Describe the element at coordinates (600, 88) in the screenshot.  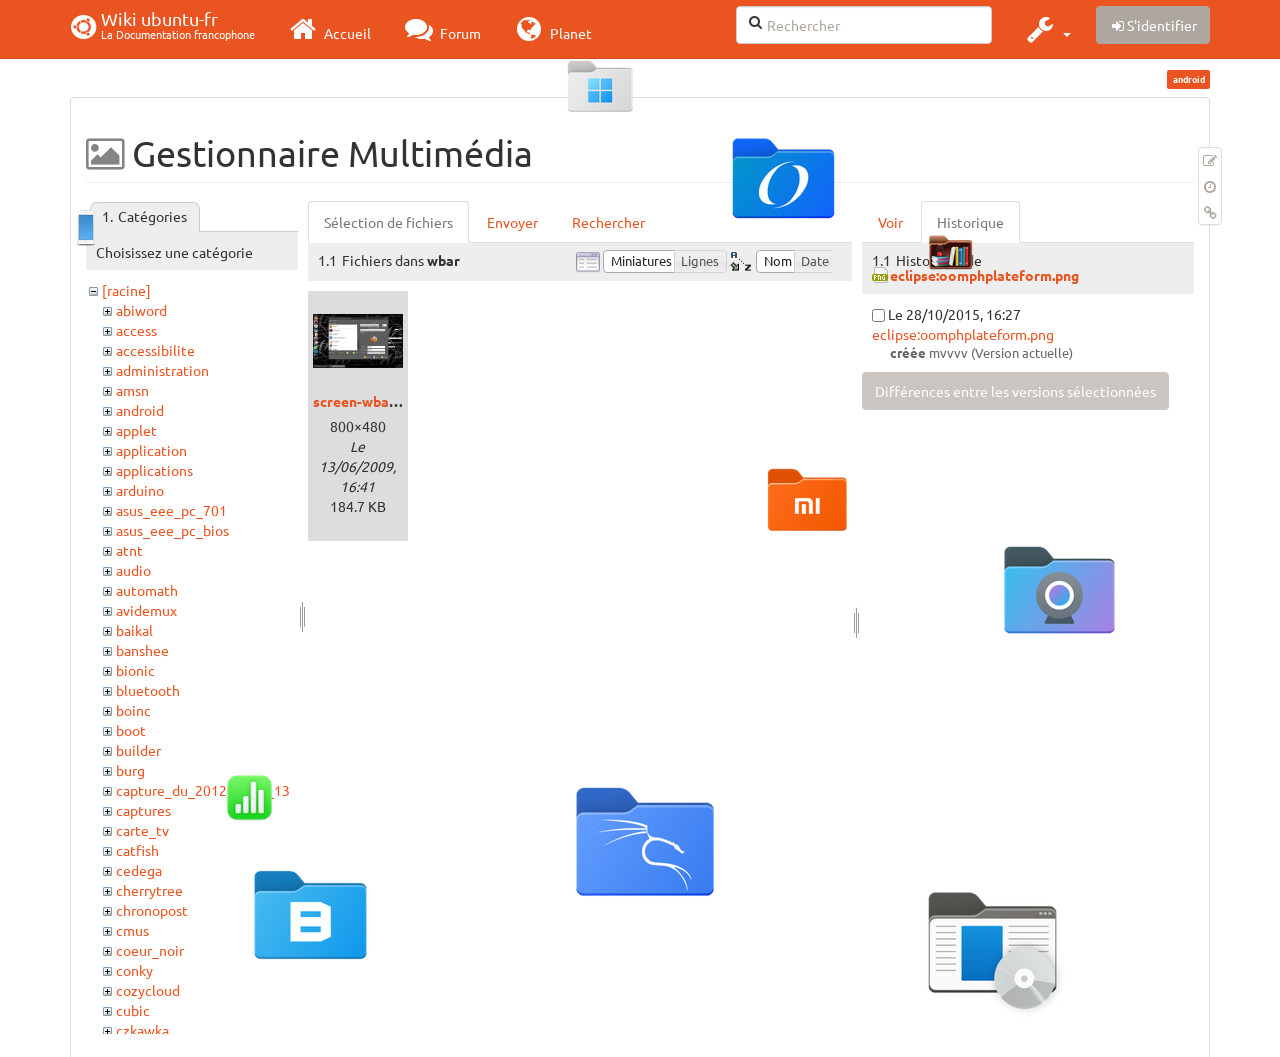
I see `open the windows 11 system folder` at that location.